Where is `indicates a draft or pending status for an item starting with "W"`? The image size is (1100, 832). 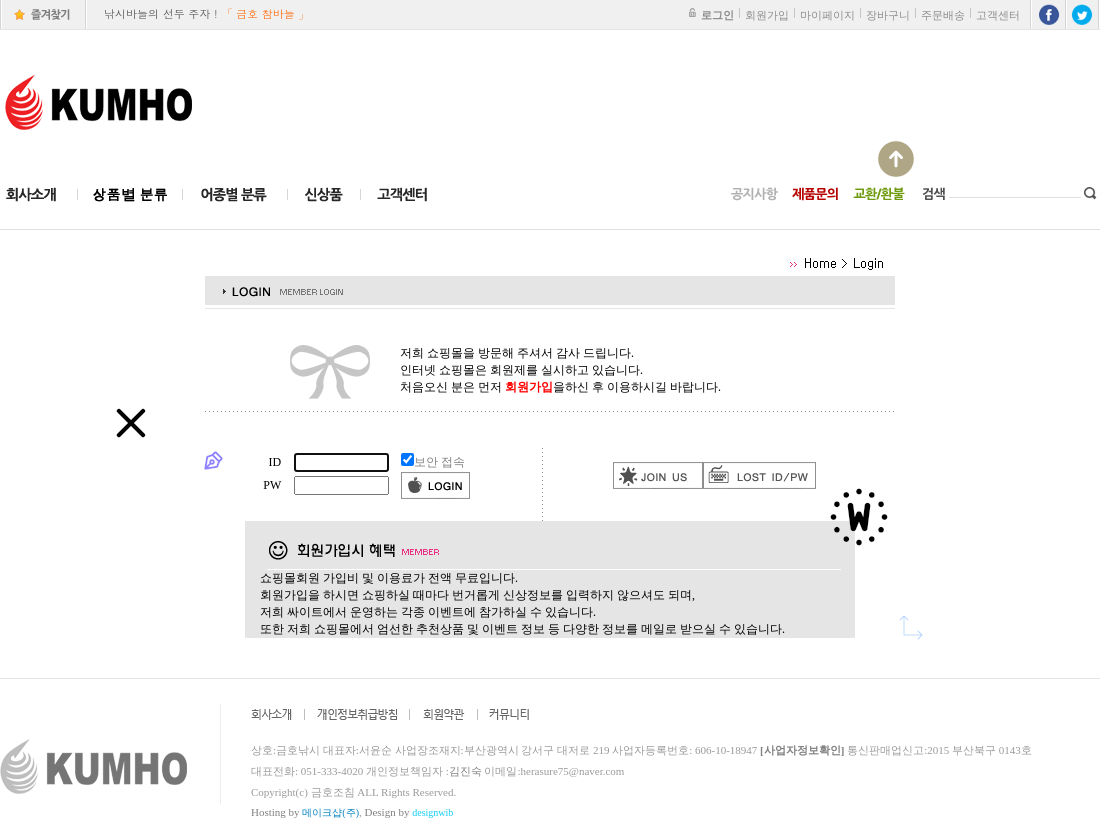 indicates a draft or pending status for an item starting with "W" is located at coordinates (859, 517).